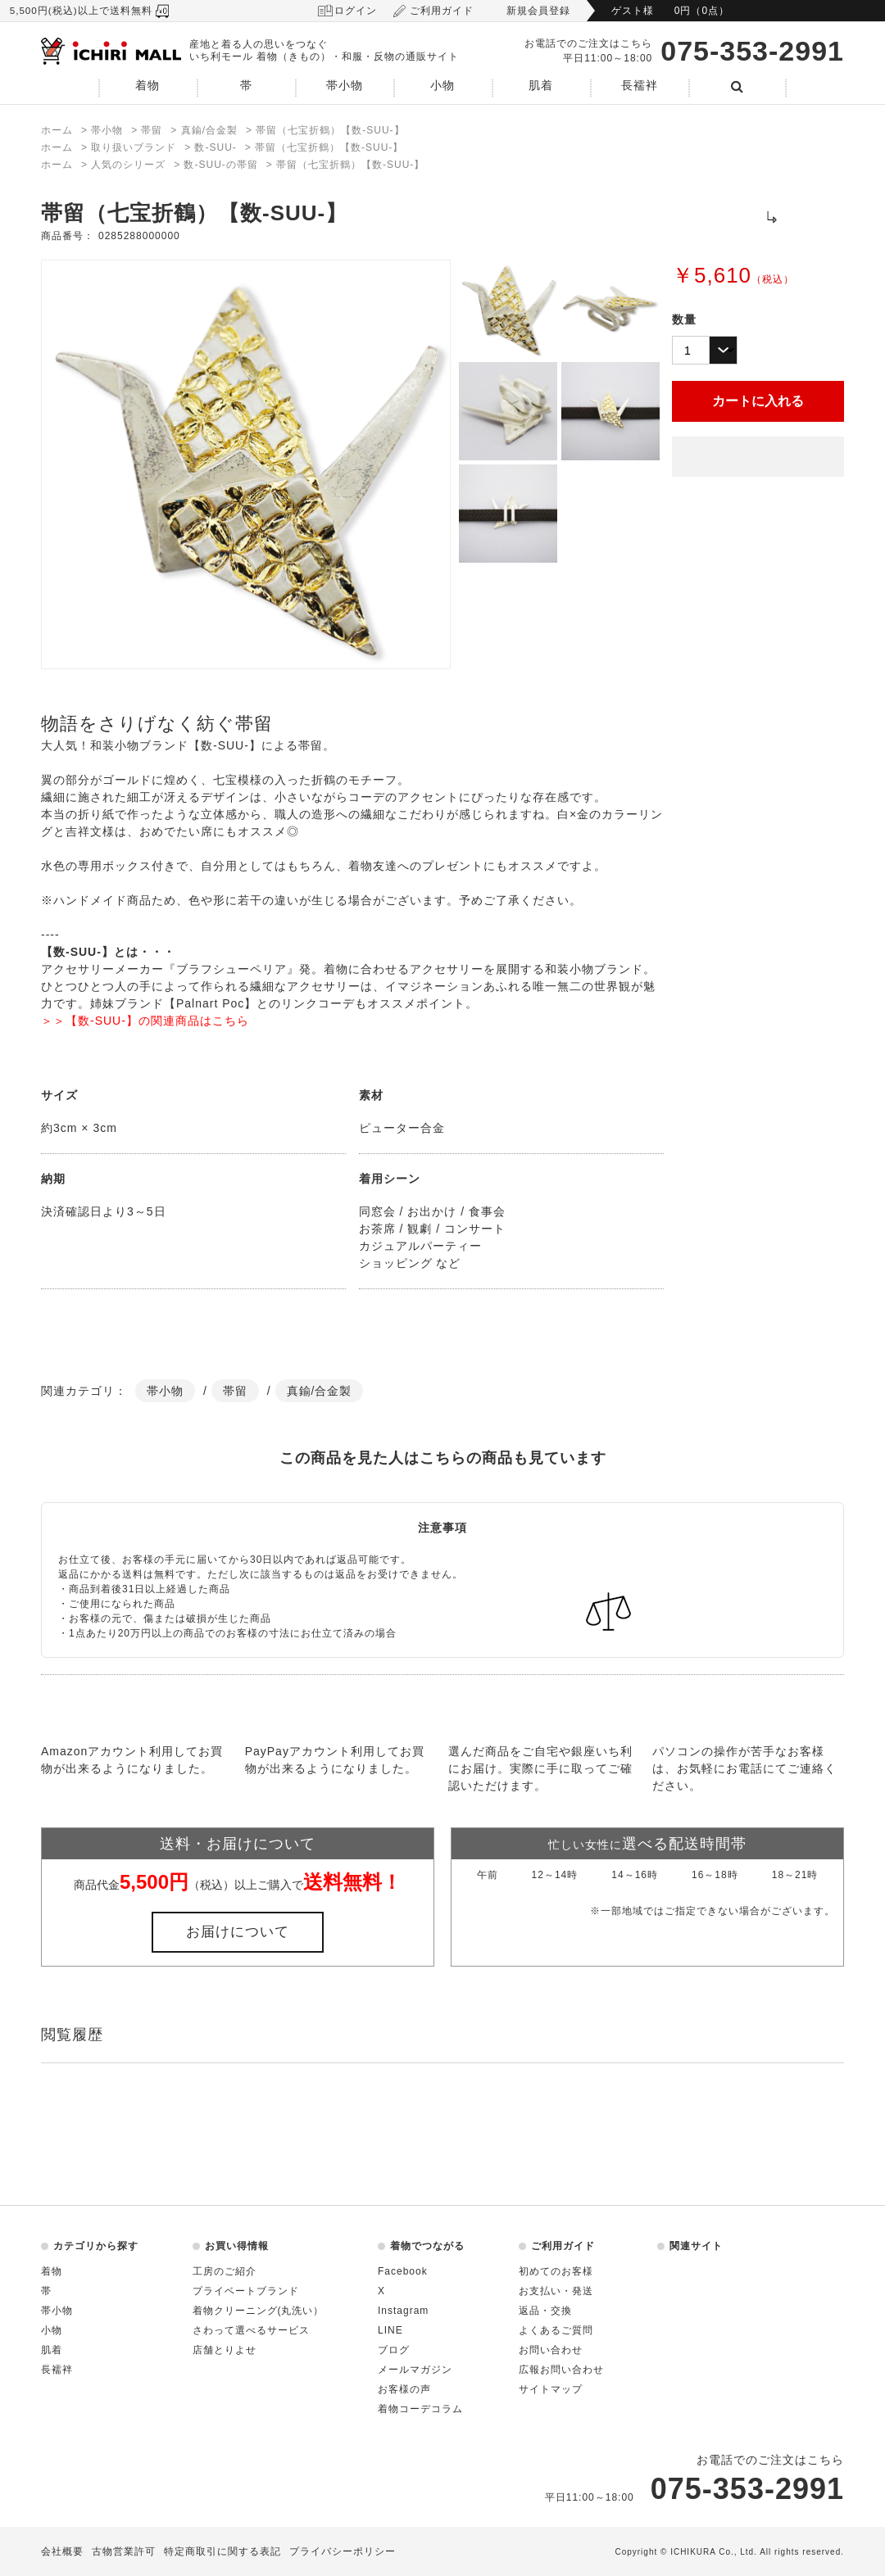 The width and height of the screenshot is (885, 2576). I want to click on redirect or forward content to another destination, so click(771, 217).